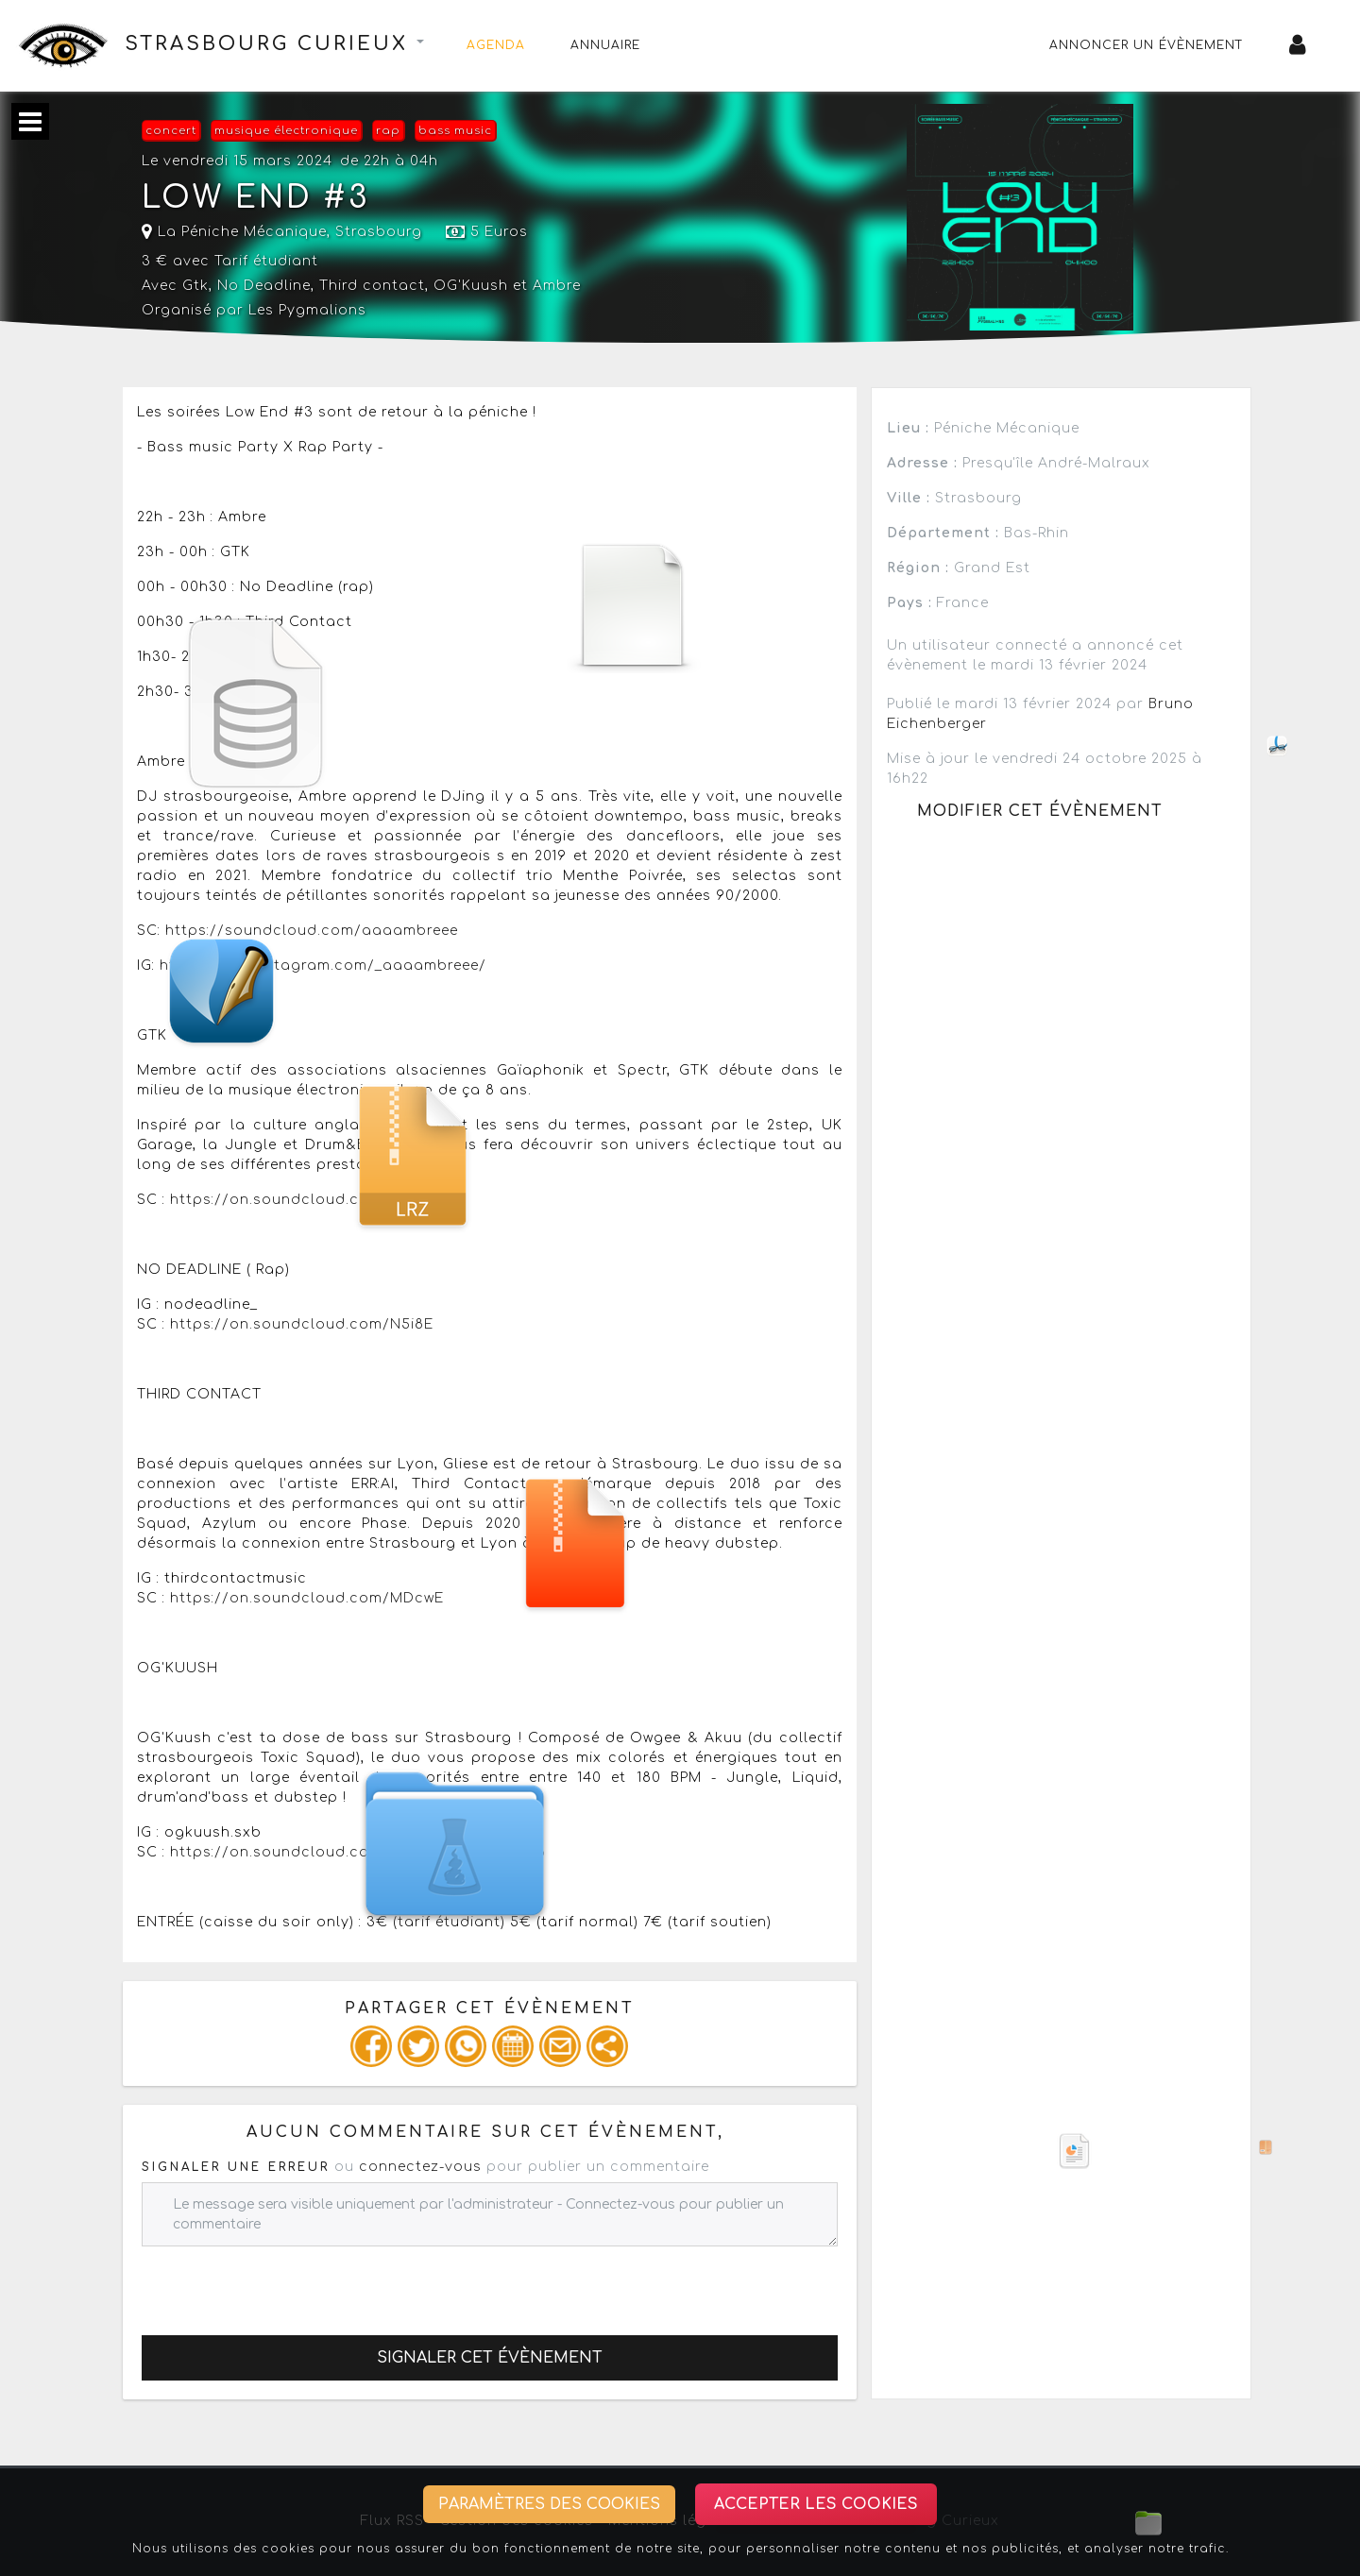 The image size is (1360, 2576). I want to click on a text or document file preview, so click(635, 605).